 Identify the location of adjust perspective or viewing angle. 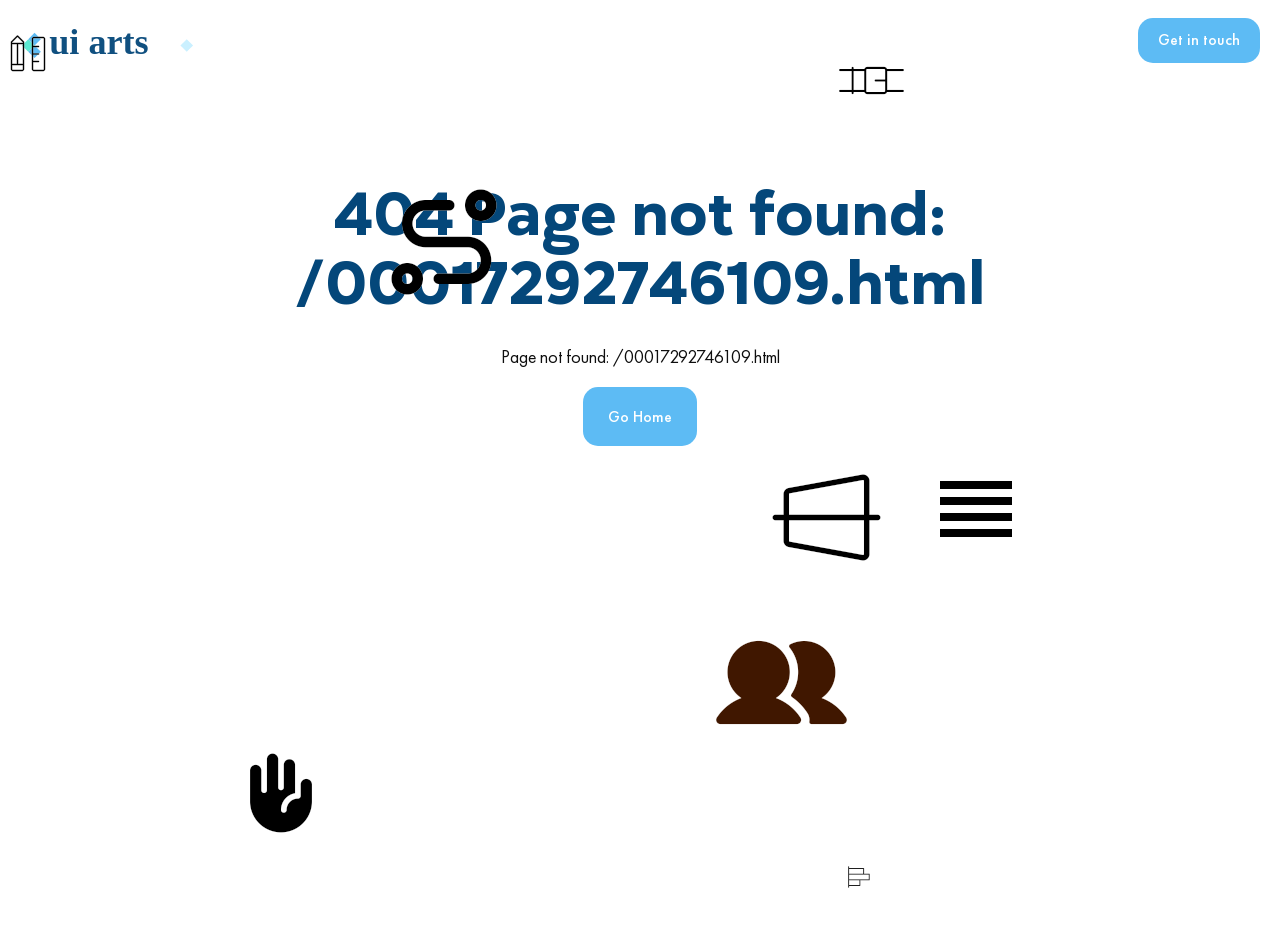
(826, 517).